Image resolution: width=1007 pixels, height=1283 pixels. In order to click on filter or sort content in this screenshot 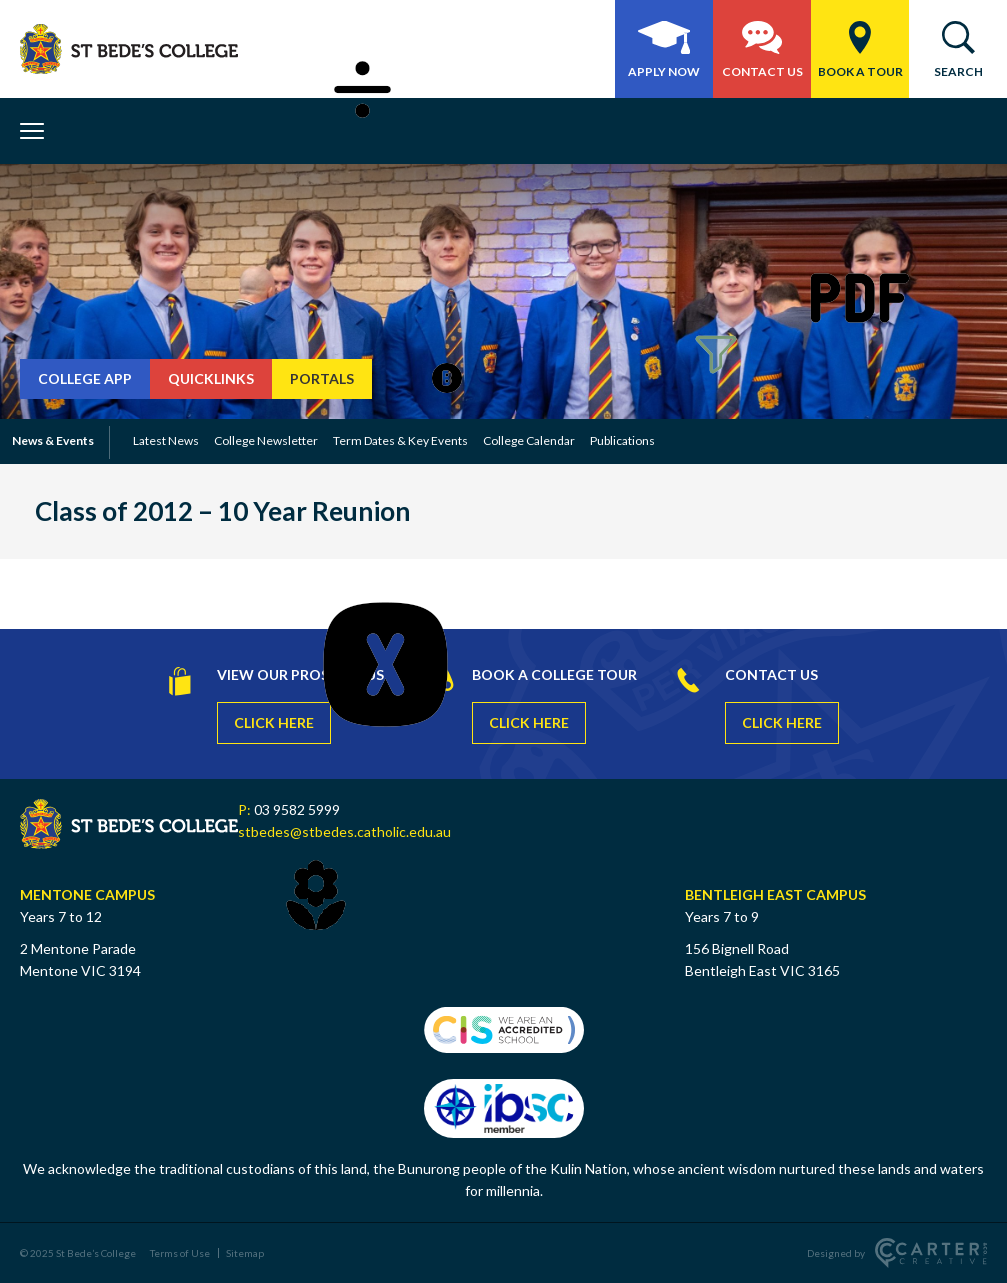, I will do `click(716, 353)`.